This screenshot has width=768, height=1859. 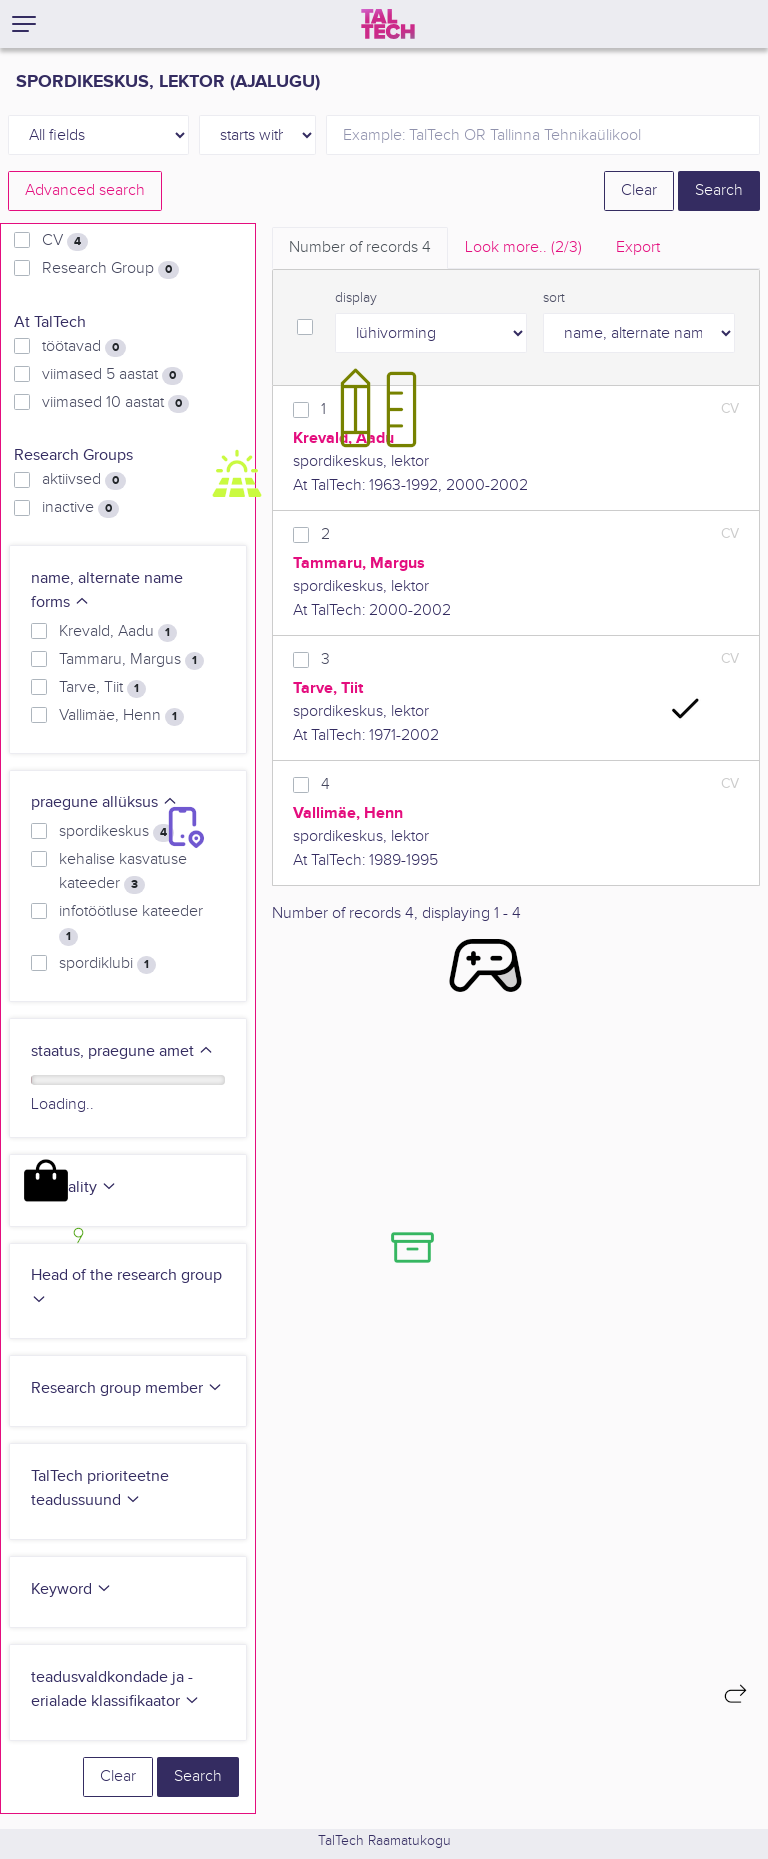 What do you see at coordinates (237, 476) in the screenshot?
I see `view solar panel status or energy production` at bounding box center [237, 476].